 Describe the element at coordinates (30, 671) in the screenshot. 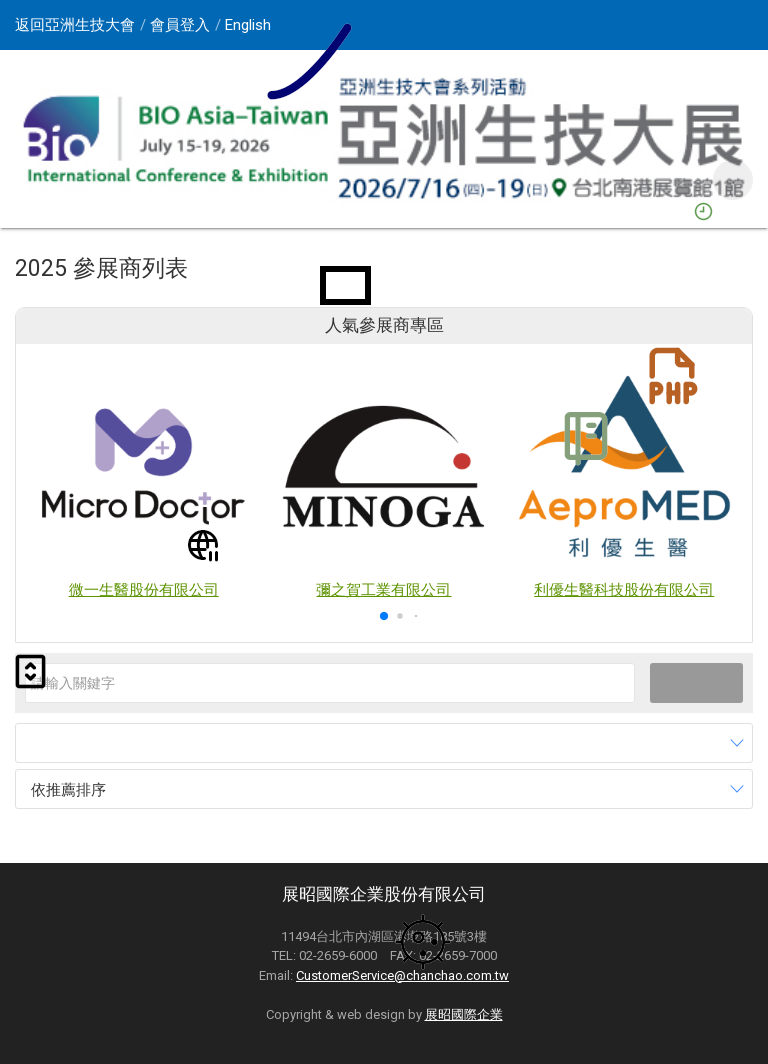

I see `access elevator controls or floor selection` at that location.